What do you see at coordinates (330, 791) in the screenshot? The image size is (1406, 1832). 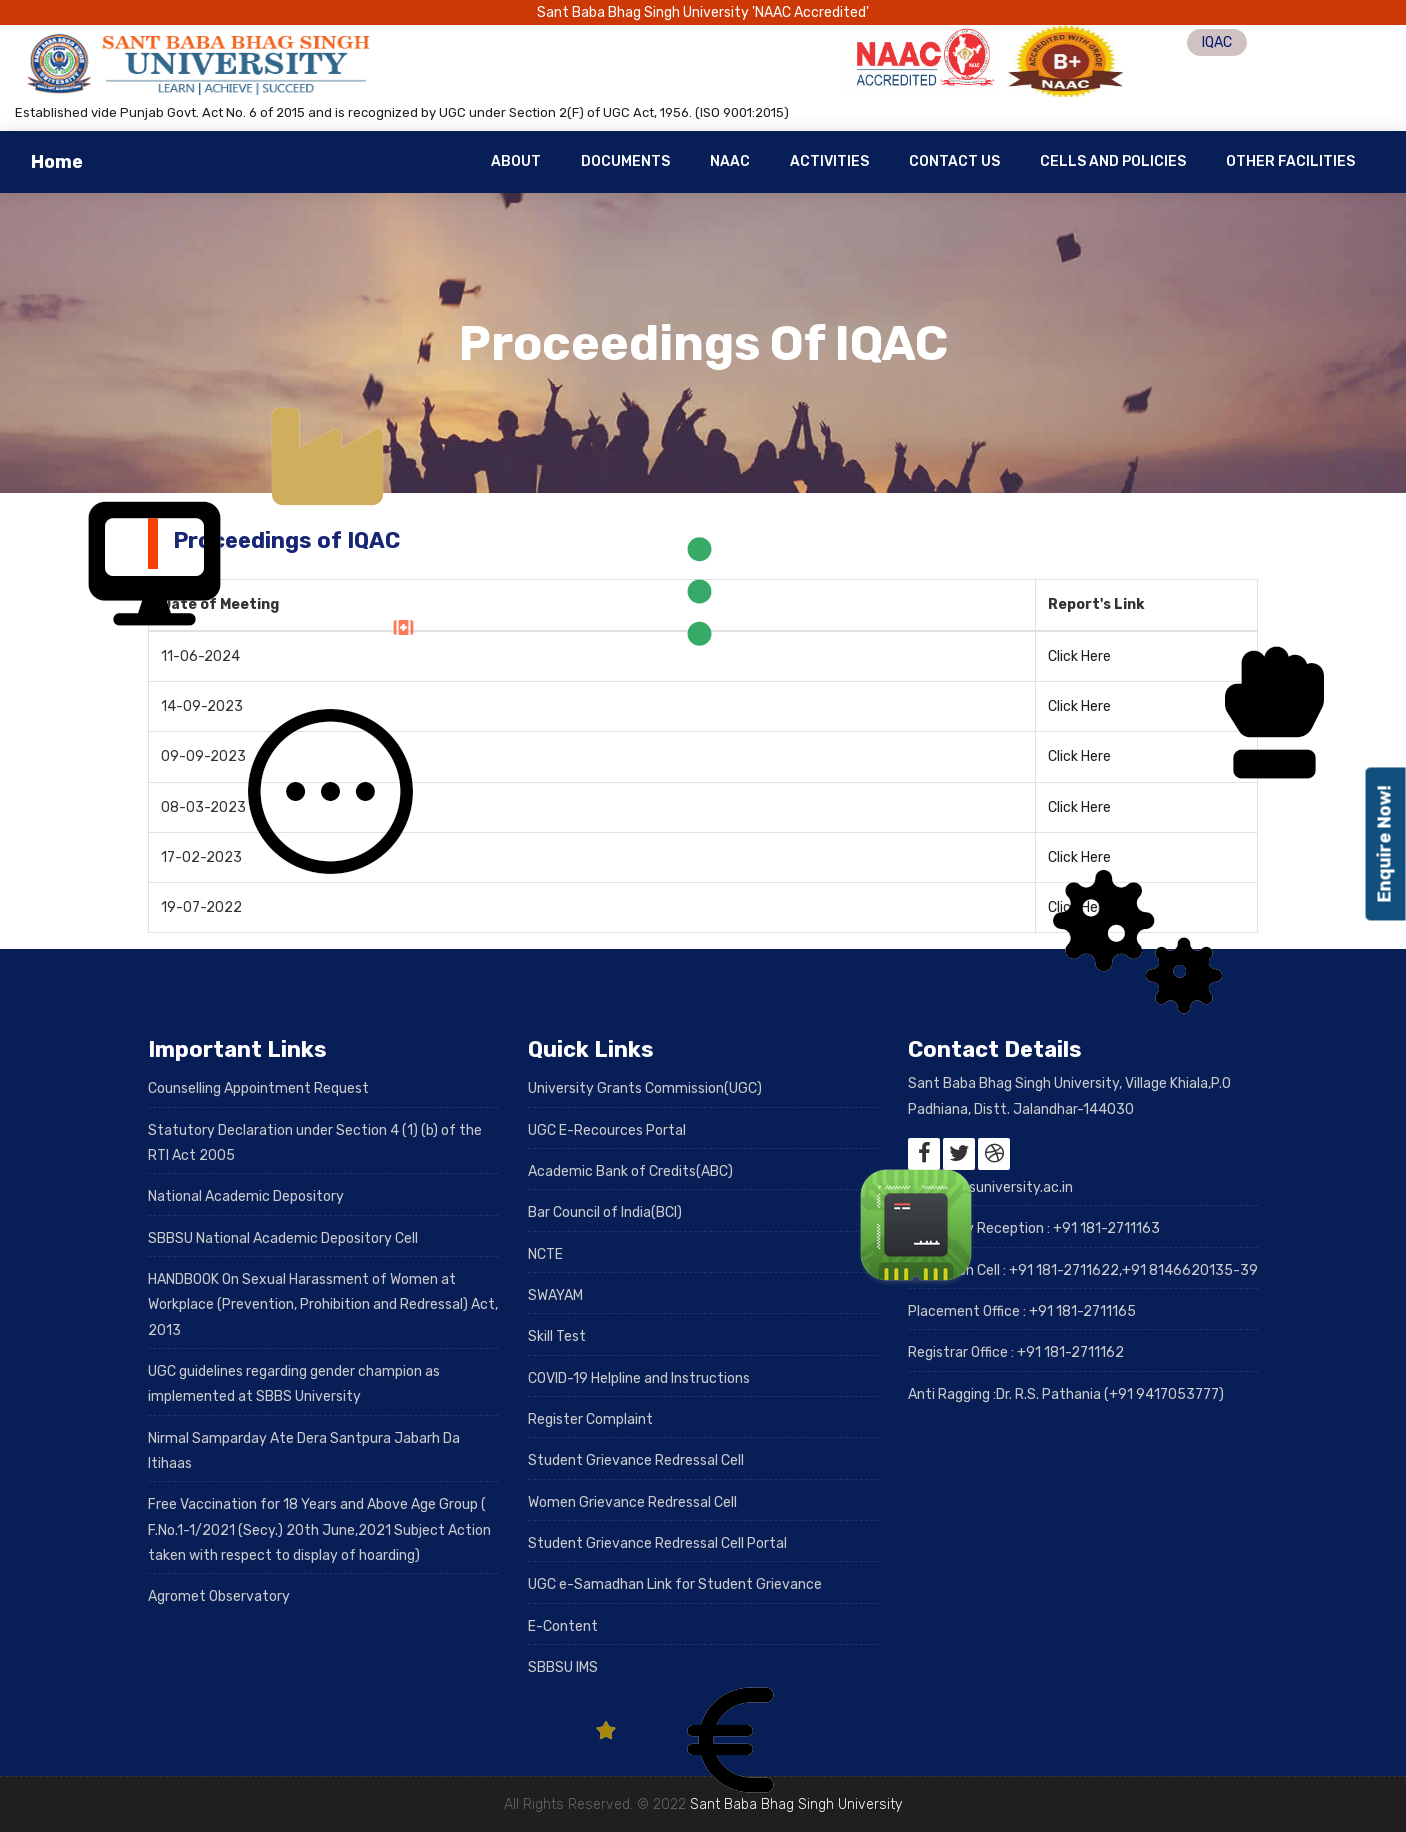 I see `open more options menu` at bounding box center [330, 791].